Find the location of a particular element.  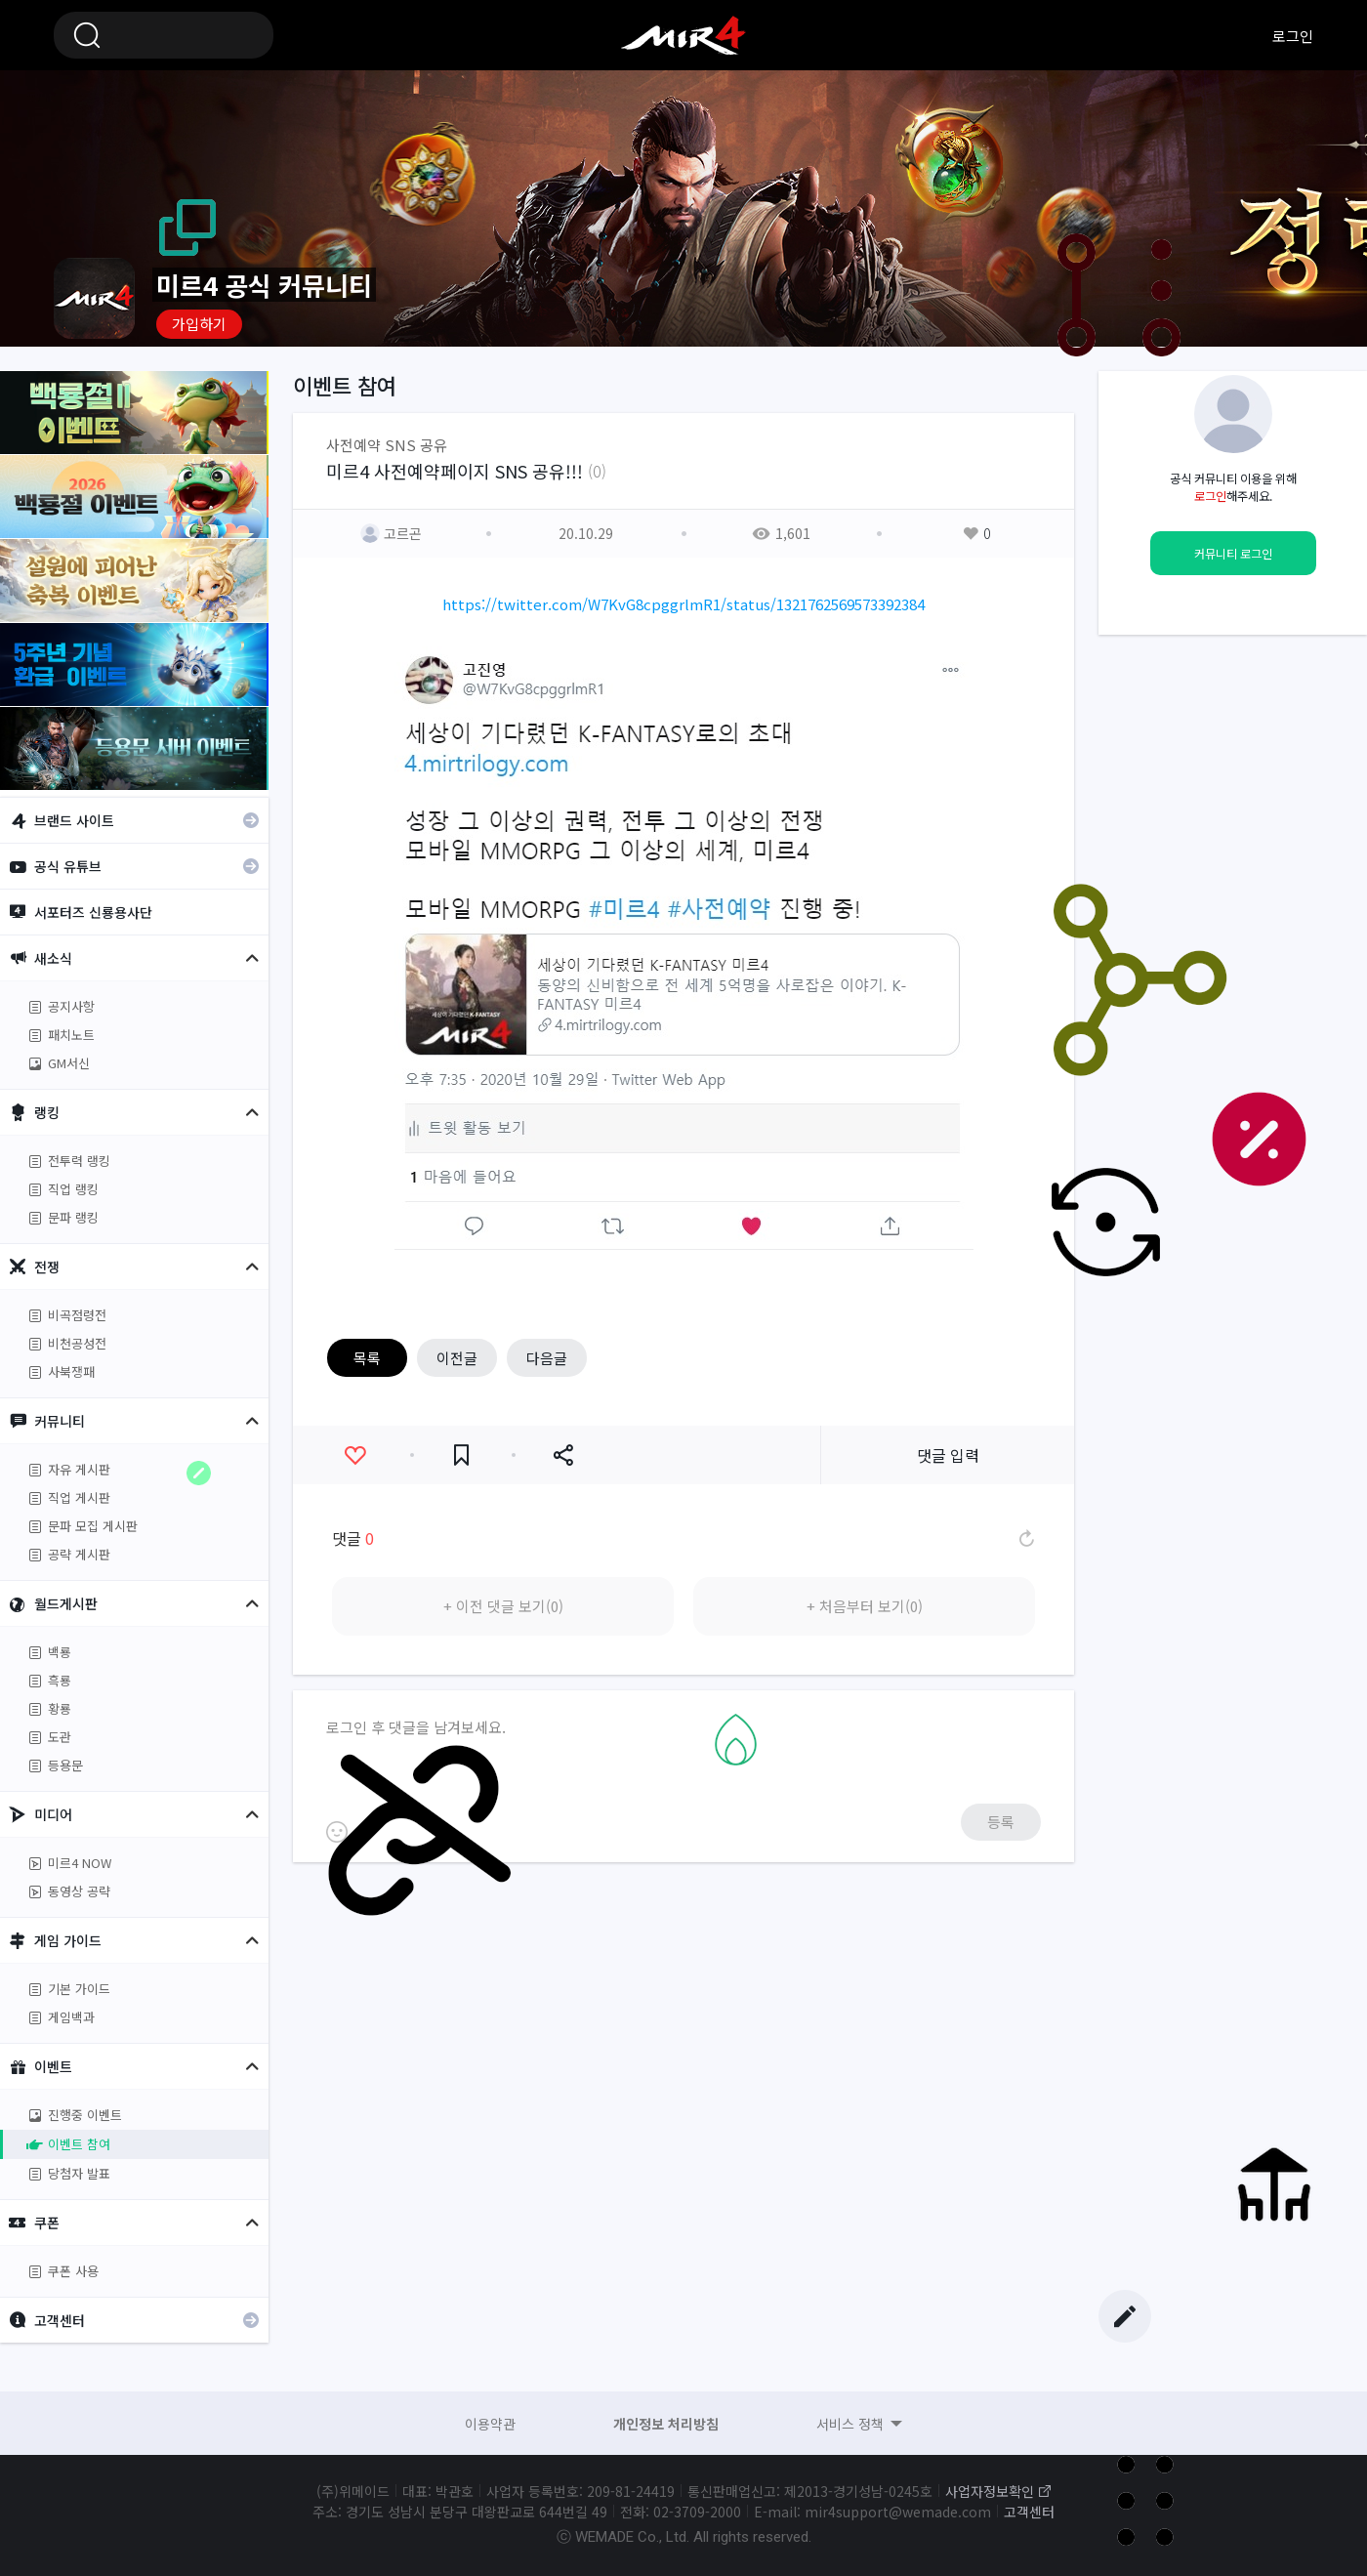

indicates trending or hot content is located at coordinates (735, 1740).